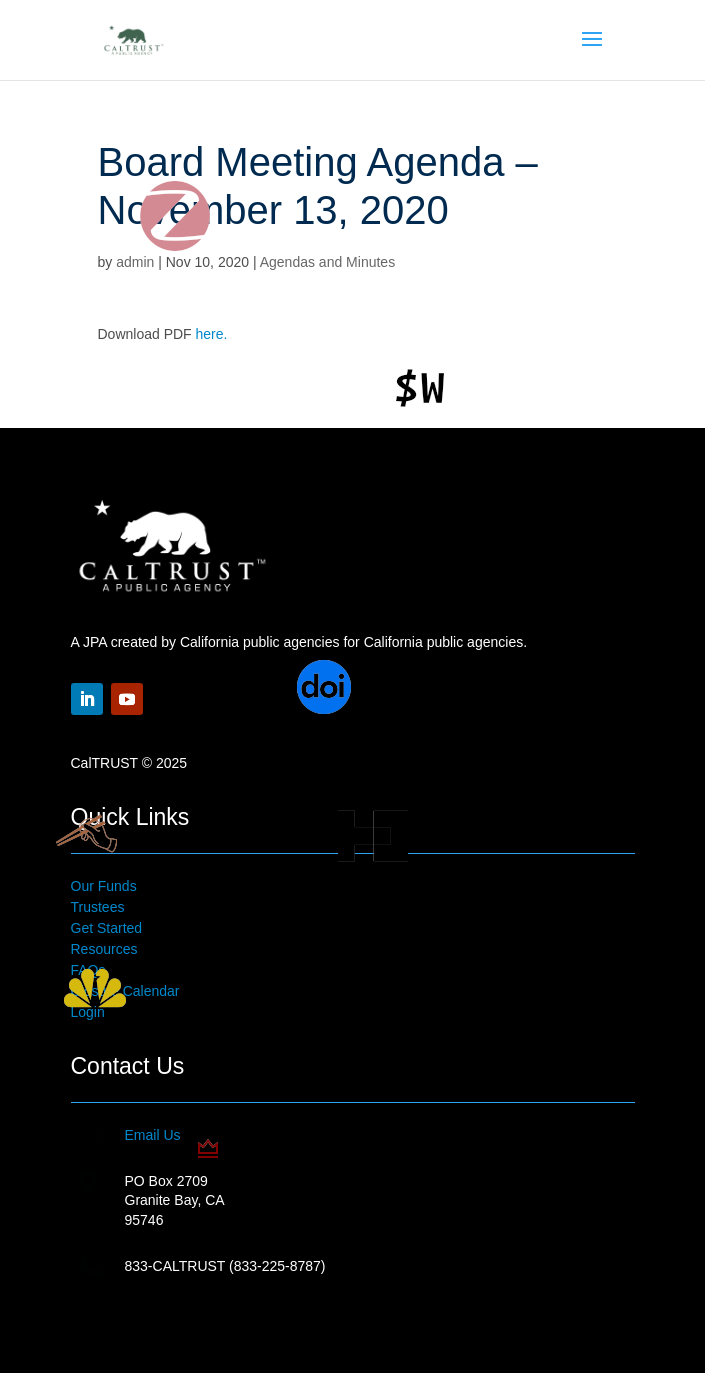 This screenshot has height=1373, width=705. What do you see at coordinates (420, 388) in the screenshot?
I see `open wezterm terminal application` at bounding box center [420, 388].